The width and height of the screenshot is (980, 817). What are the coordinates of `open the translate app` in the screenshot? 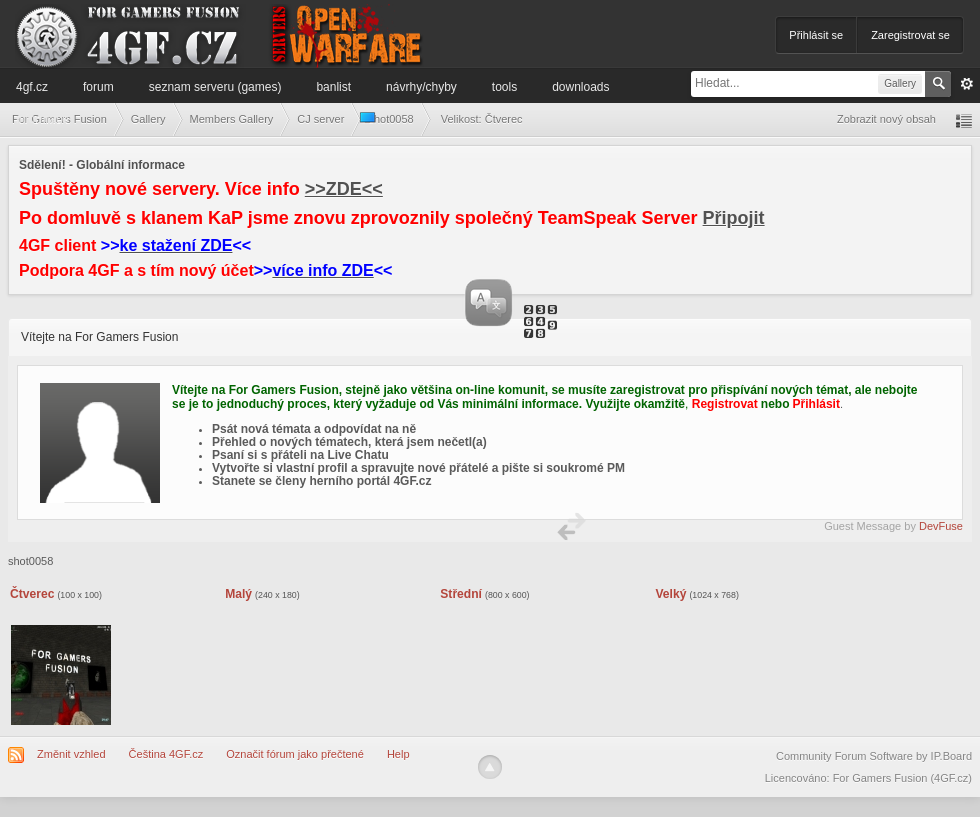 It's located at (488, 302).